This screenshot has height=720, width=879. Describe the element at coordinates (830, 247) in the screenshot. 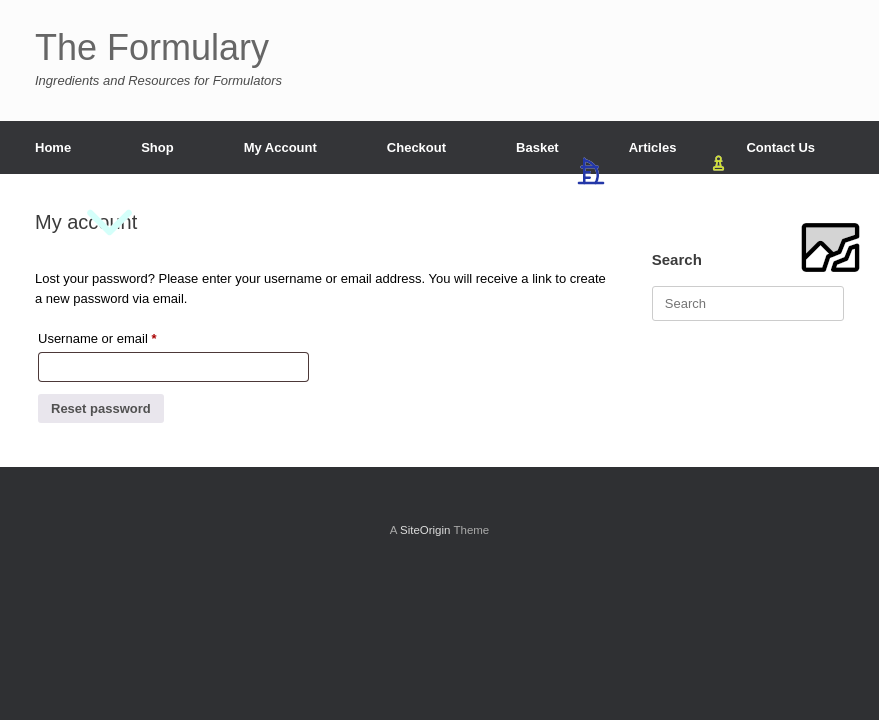

I see `indicates a broken or corrupted image file` at that location.